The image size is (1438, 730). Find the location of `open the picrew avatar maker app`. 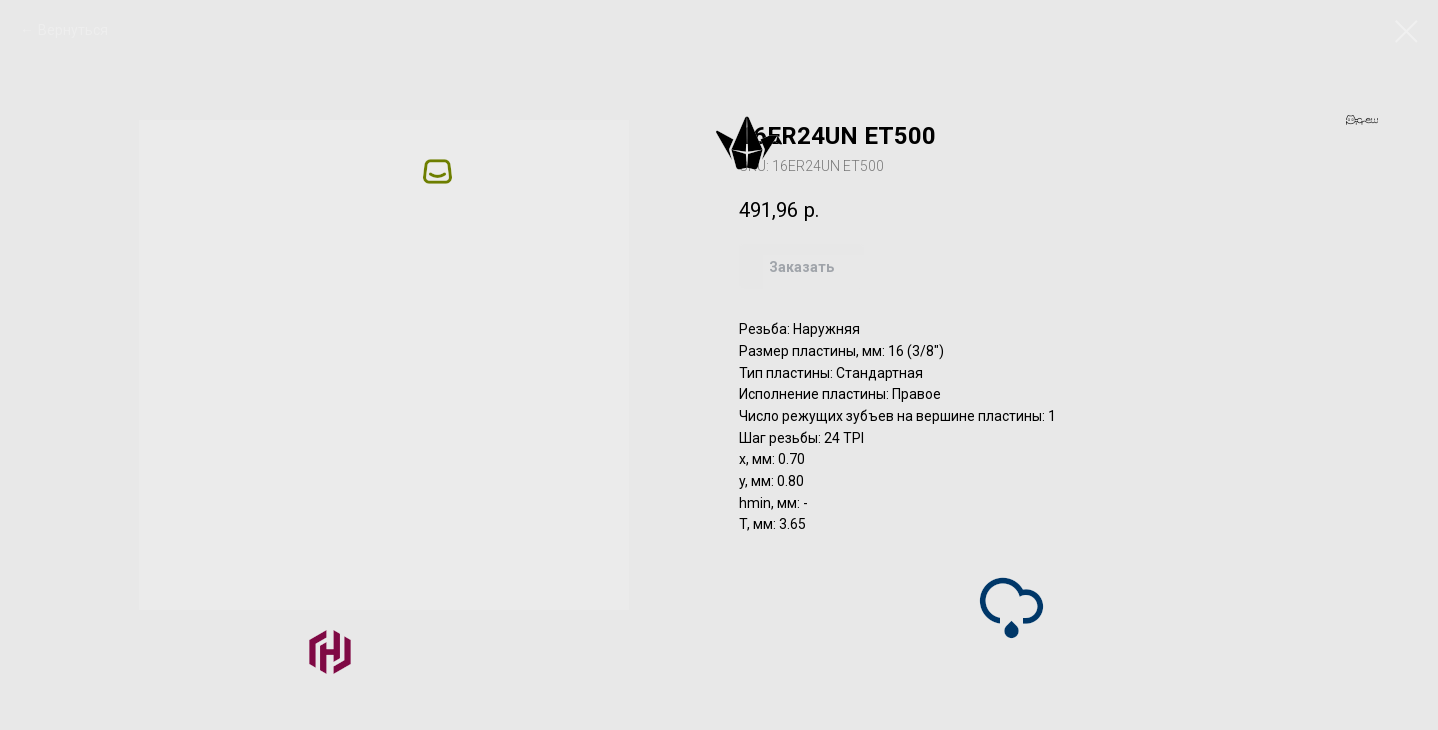

open the picrew avatar maker app is located at coordinates (1362, 120).